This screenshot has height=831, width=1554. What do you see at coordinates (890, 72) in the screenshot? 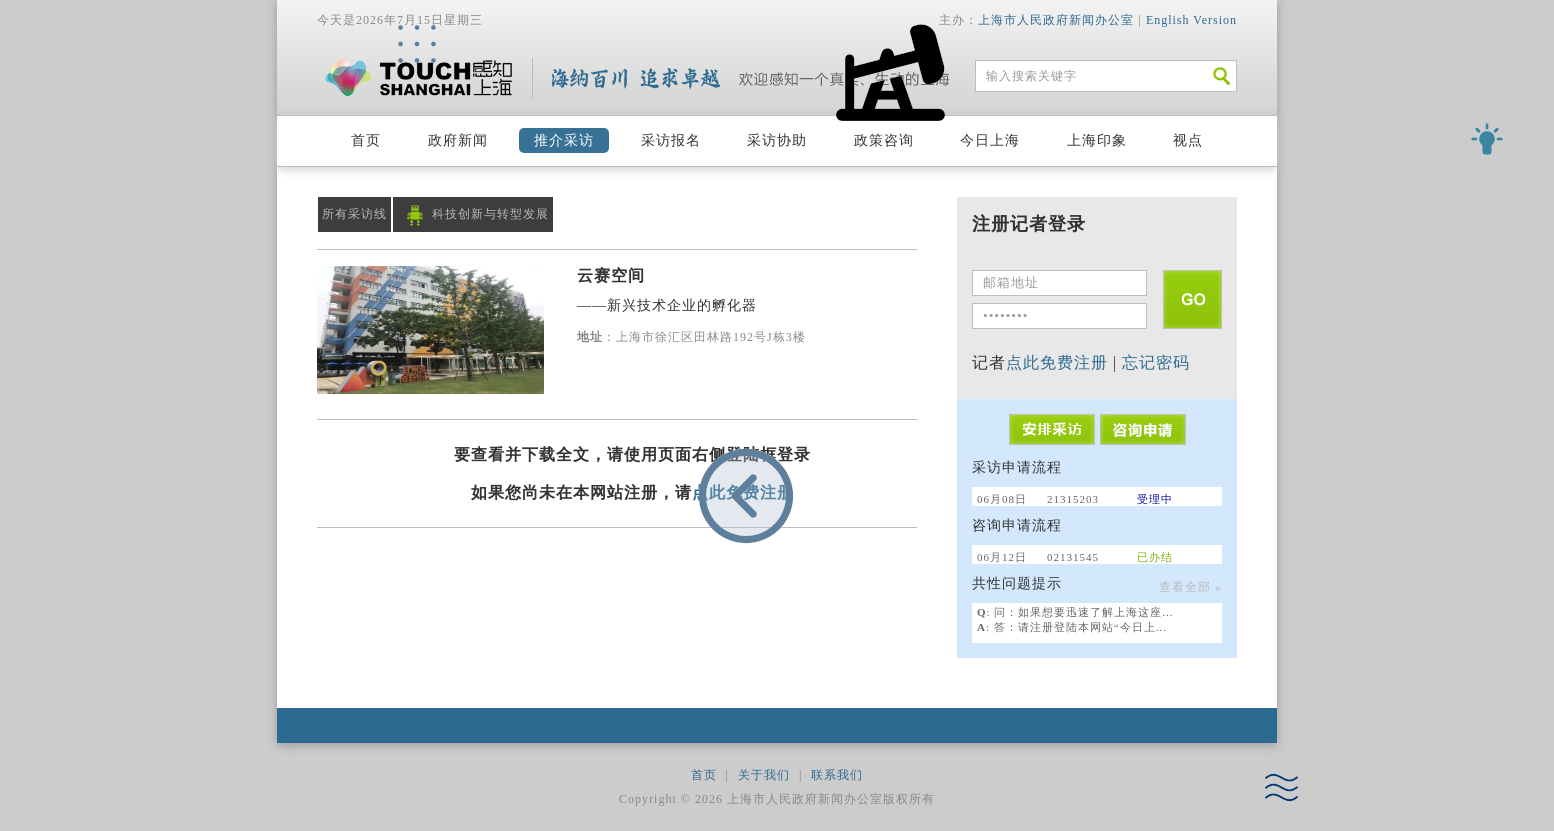
I see `represents oil and gas industry or energy sector` at bounding box center [890, 72].